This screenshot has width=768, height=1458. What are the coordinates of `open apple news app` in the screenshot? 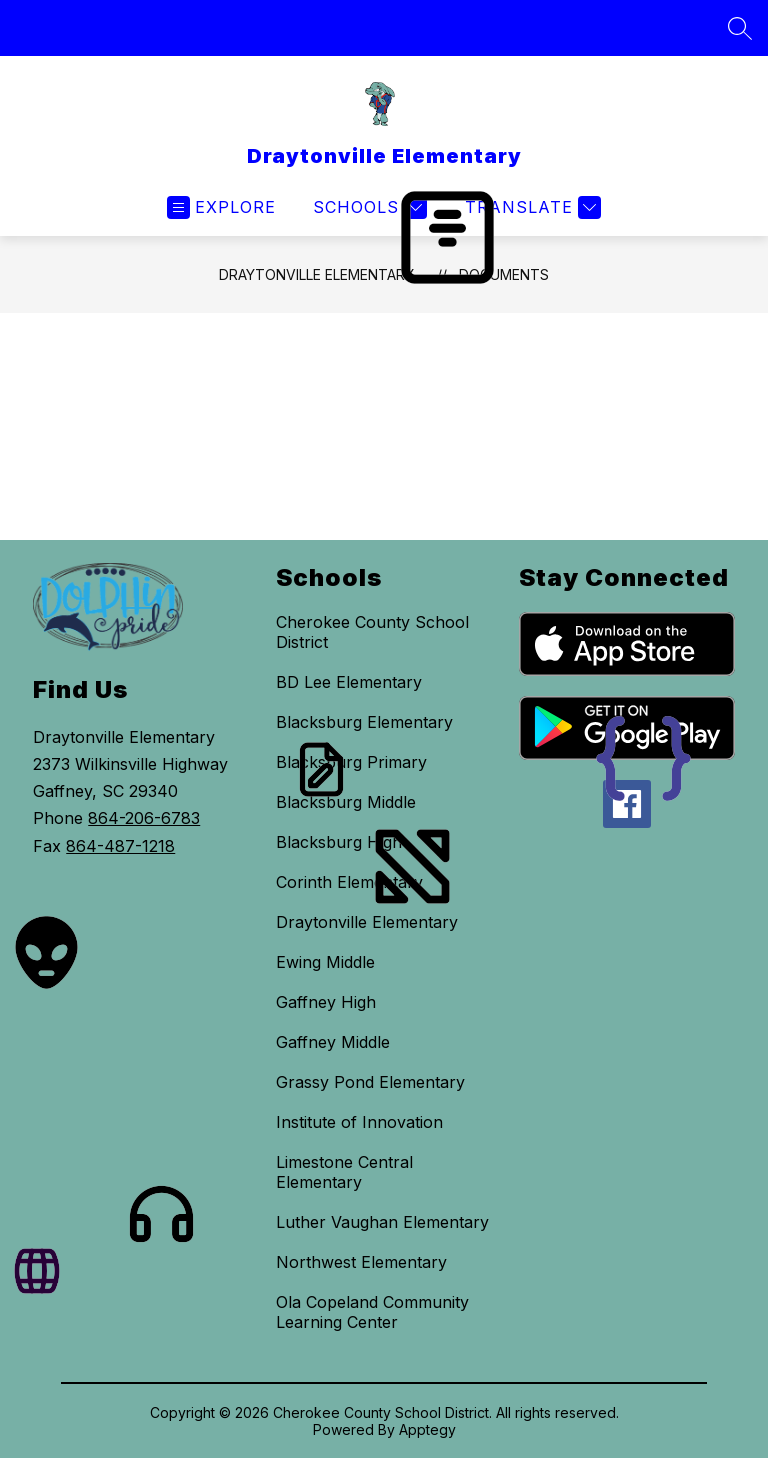 It's located at (412, 866).